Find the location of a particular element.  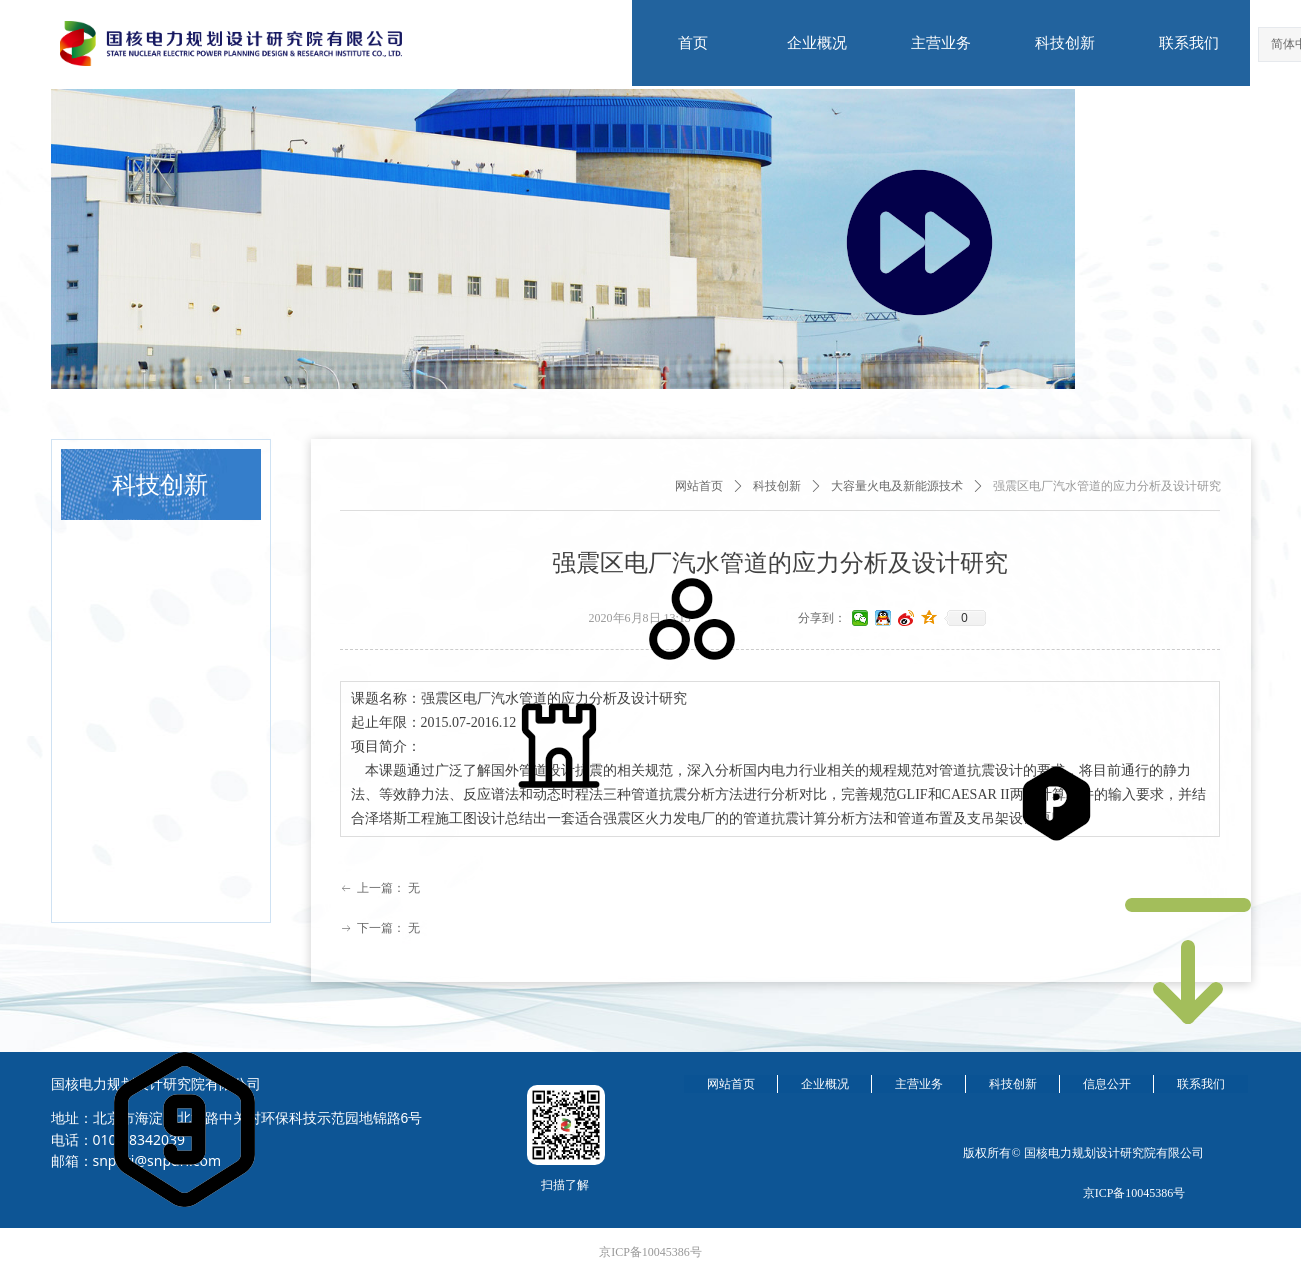

access castle or fortress-themed content is located at coordinates (559, 744).